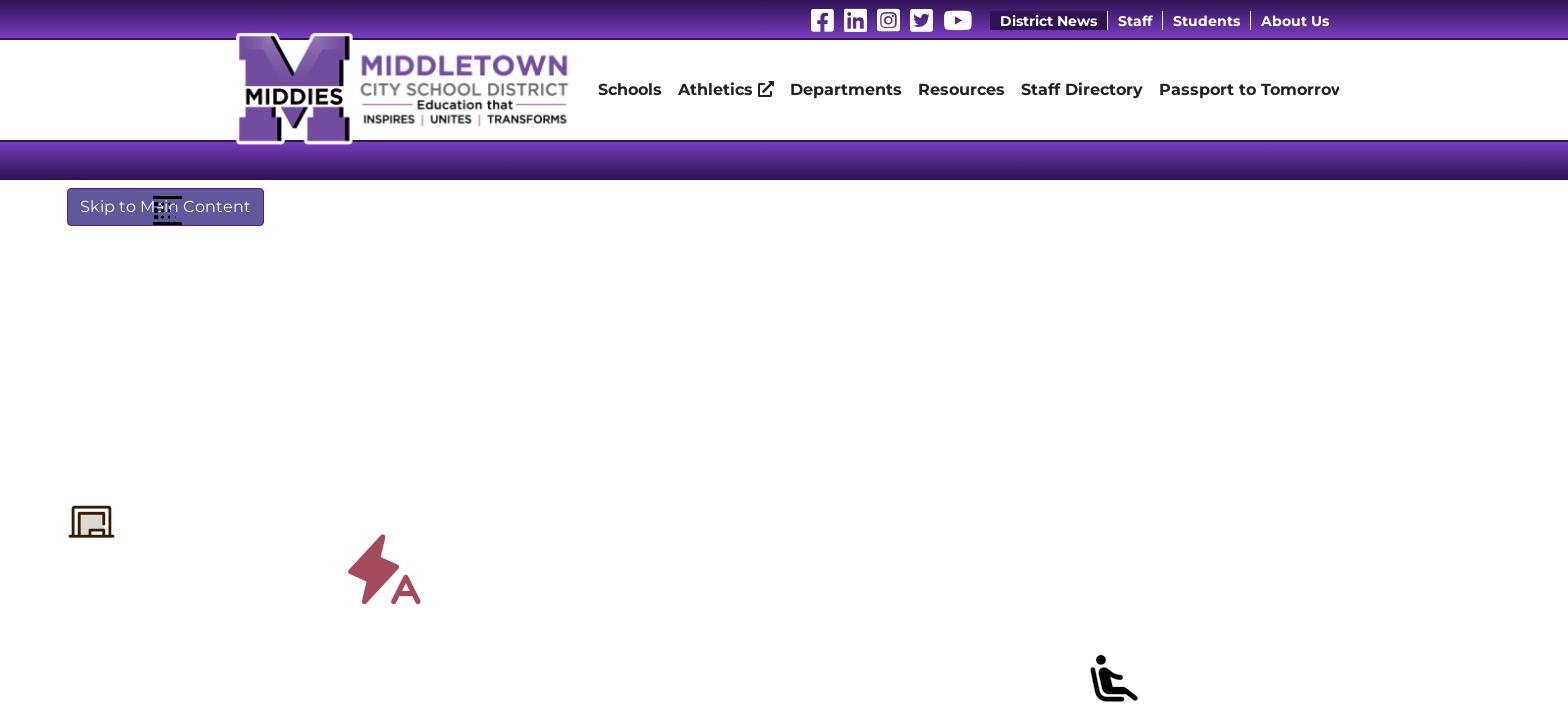  I want to click on enable auto-flash mode for camera, so click(383, 572).